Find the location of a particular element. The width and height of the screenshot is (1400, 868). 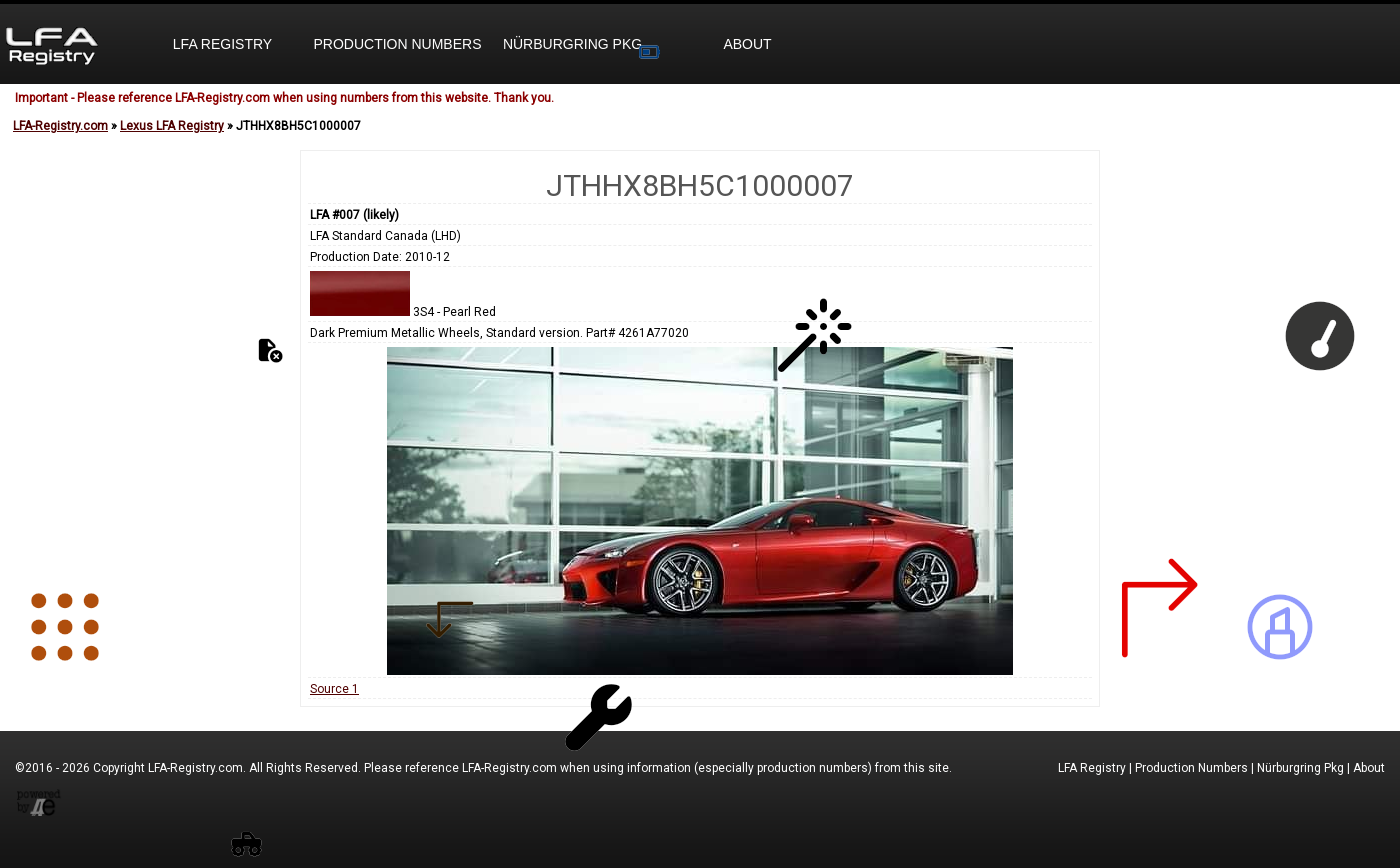

drag to rearrange items is located at coordinates (65, 627).